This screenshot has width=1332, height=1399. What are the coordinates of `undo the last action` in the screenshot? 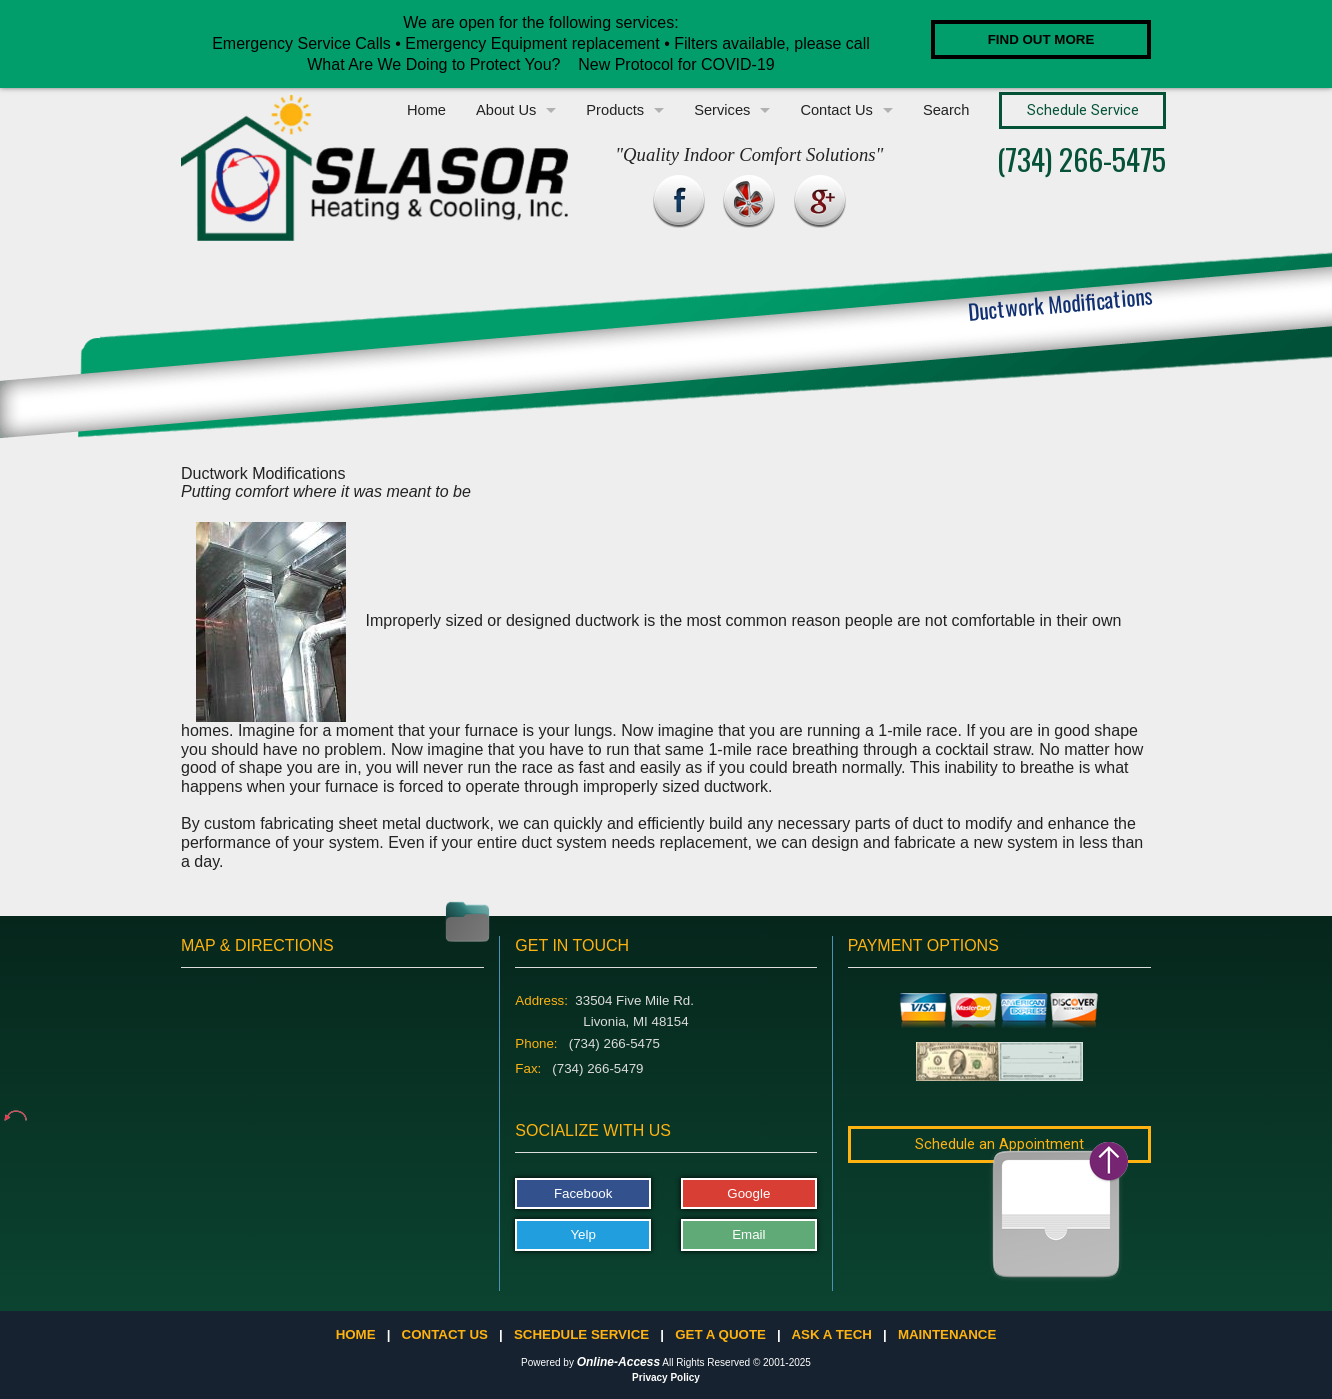 It's located at (15, 1115).